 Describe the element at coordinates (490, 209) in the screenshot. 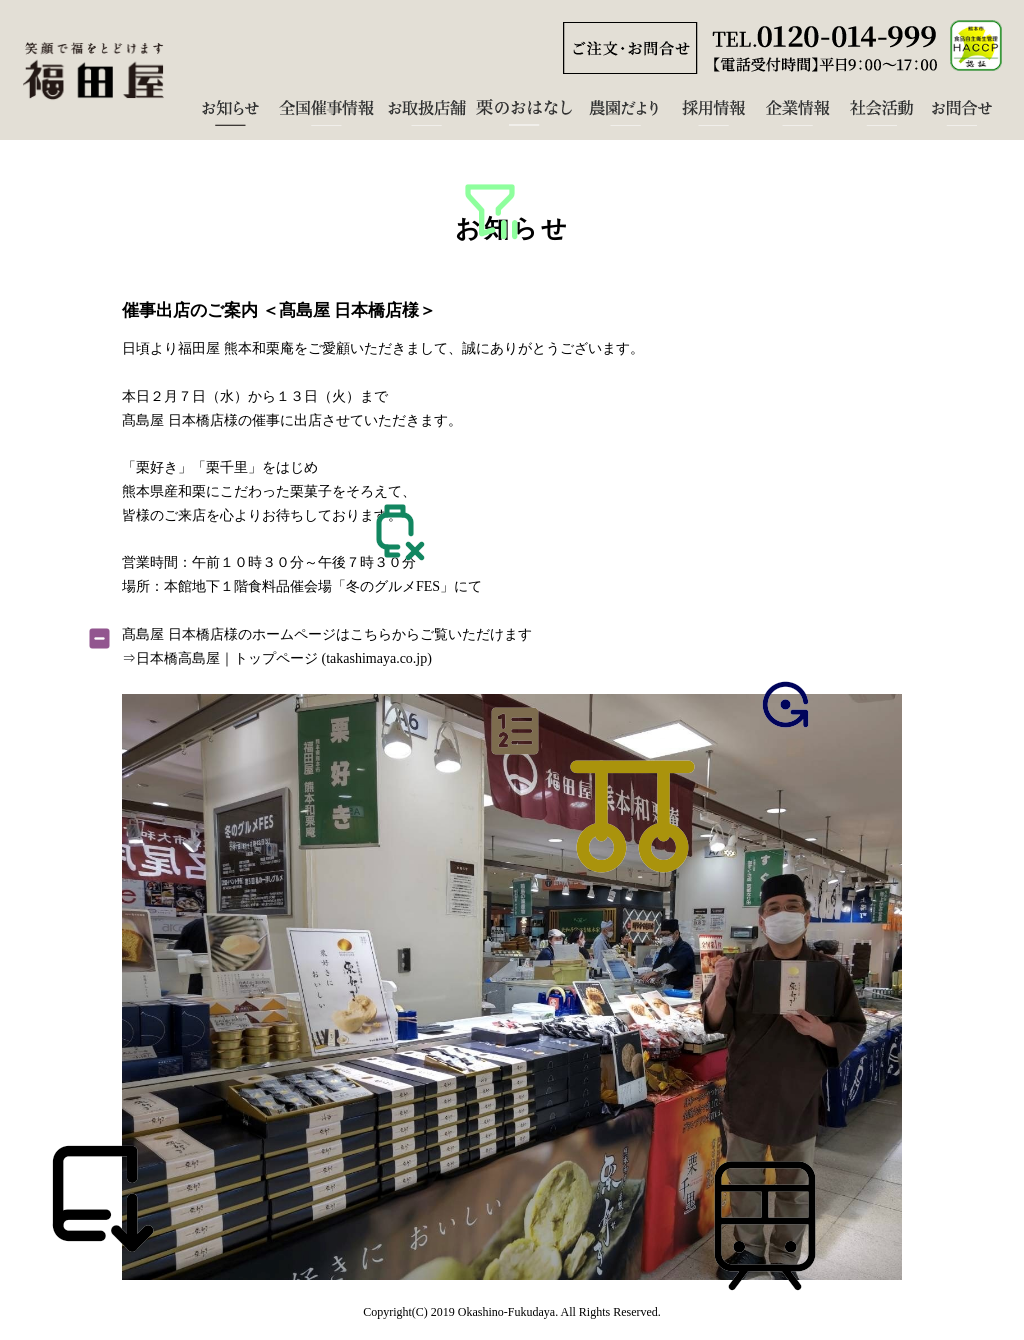

I see `pause active filters` at that location.